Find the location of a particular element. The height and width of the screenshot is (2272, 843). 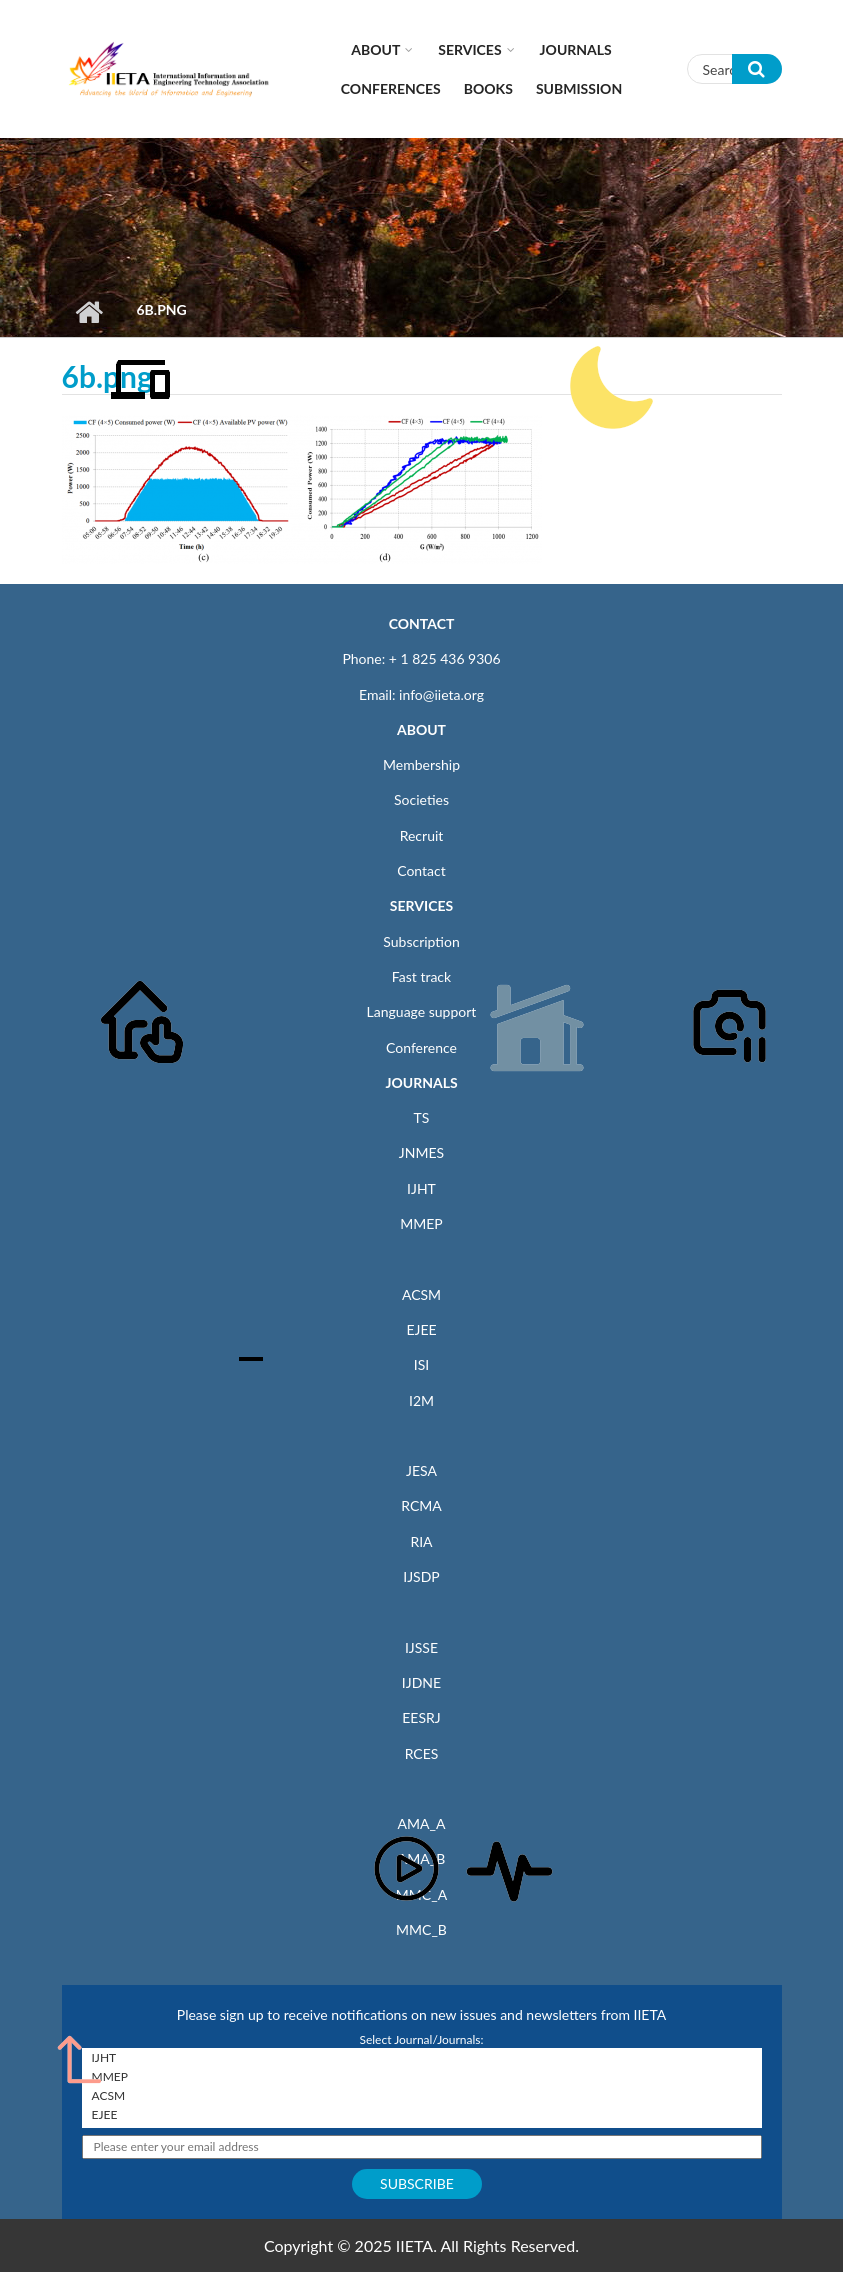

navigate to home screen is located at coordinates (537, 1028).